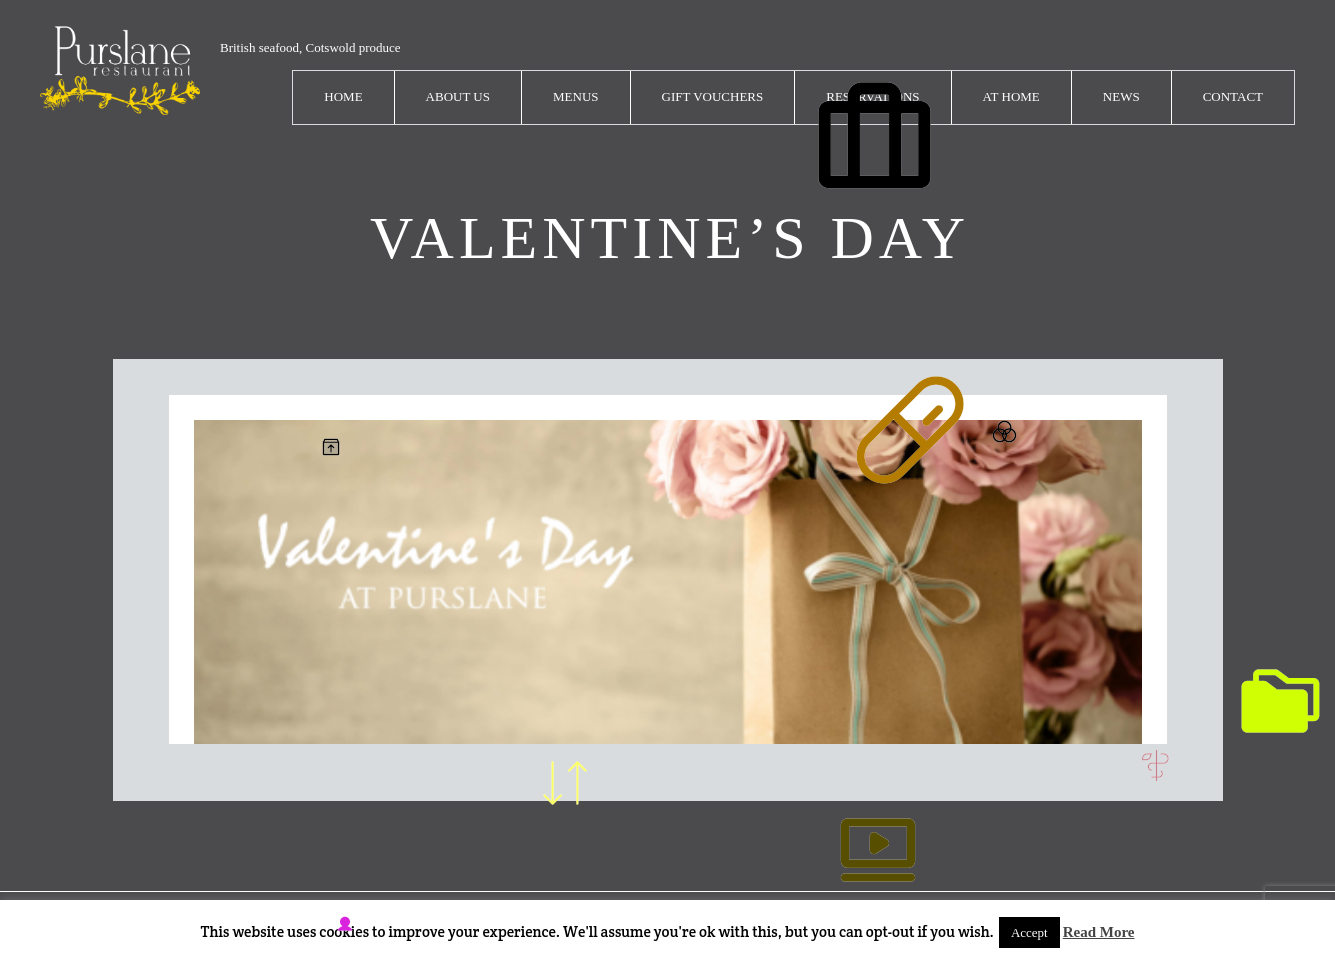  I want to click on view your profile, so click(345, 924).